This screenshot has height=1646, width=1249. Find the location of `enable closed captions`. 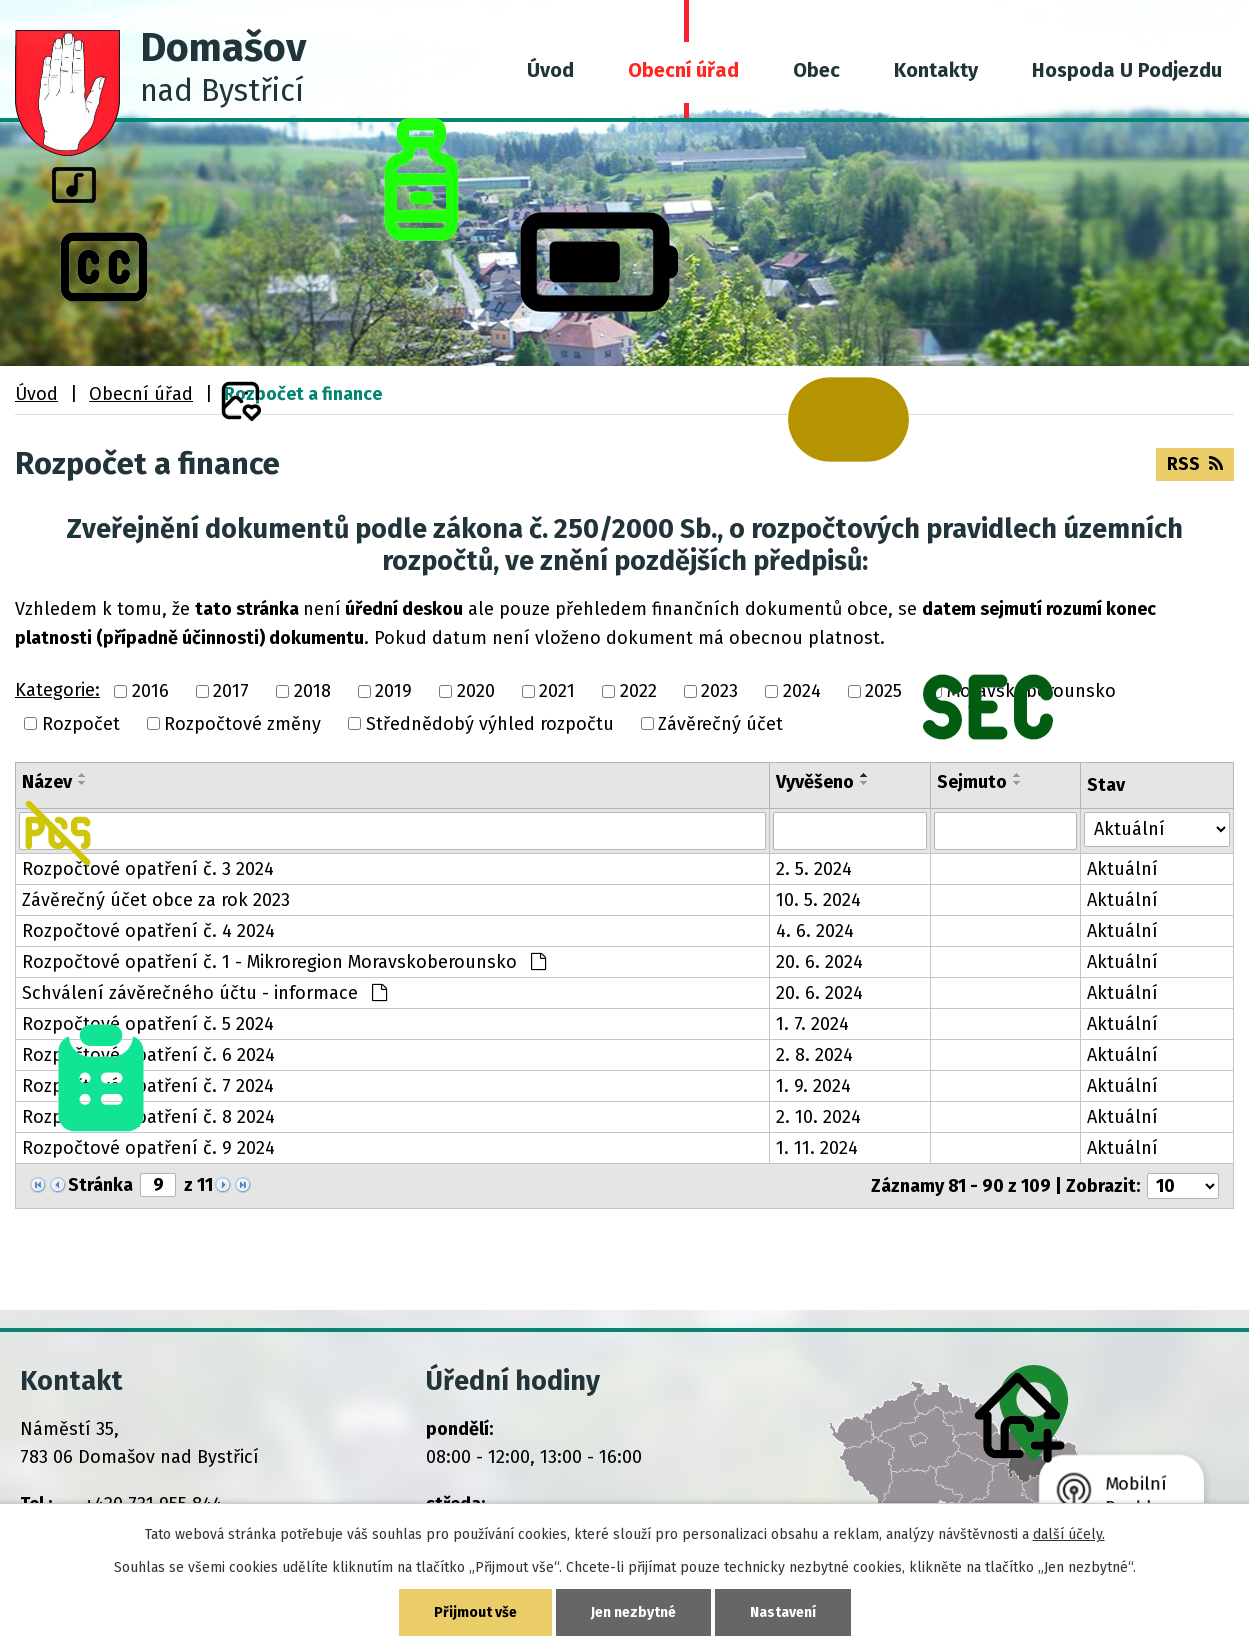

enable closed captions is located at coordinates (104, 267).